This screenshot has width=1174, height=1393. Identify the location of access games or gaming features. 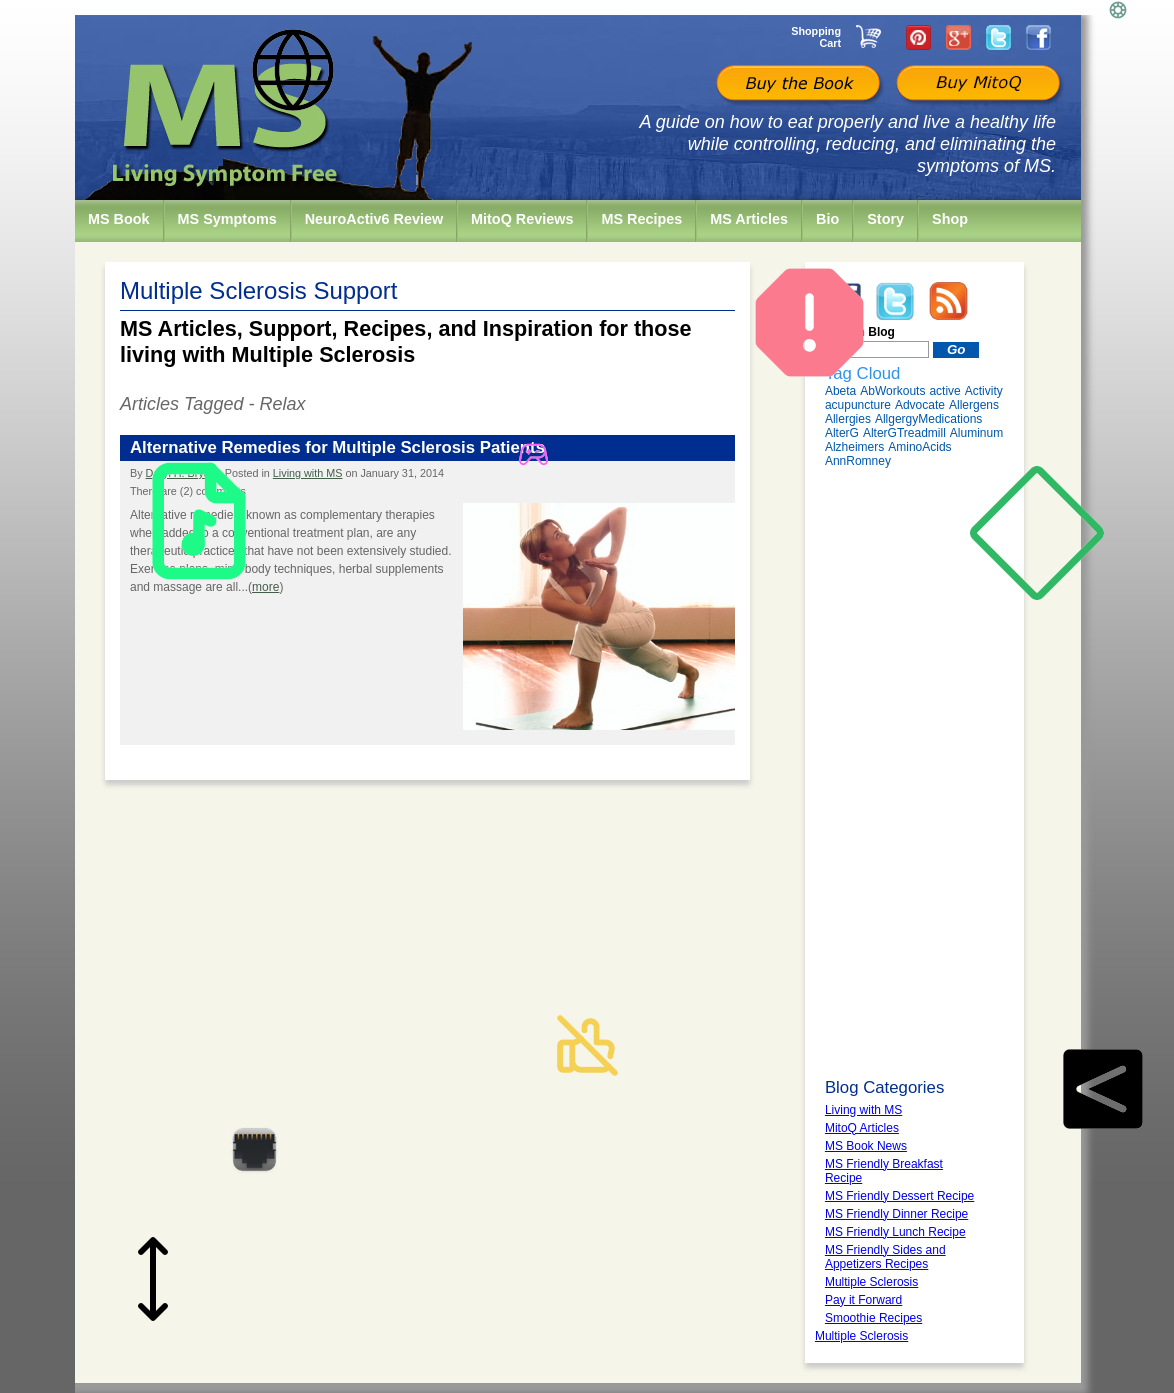
(533, 454).